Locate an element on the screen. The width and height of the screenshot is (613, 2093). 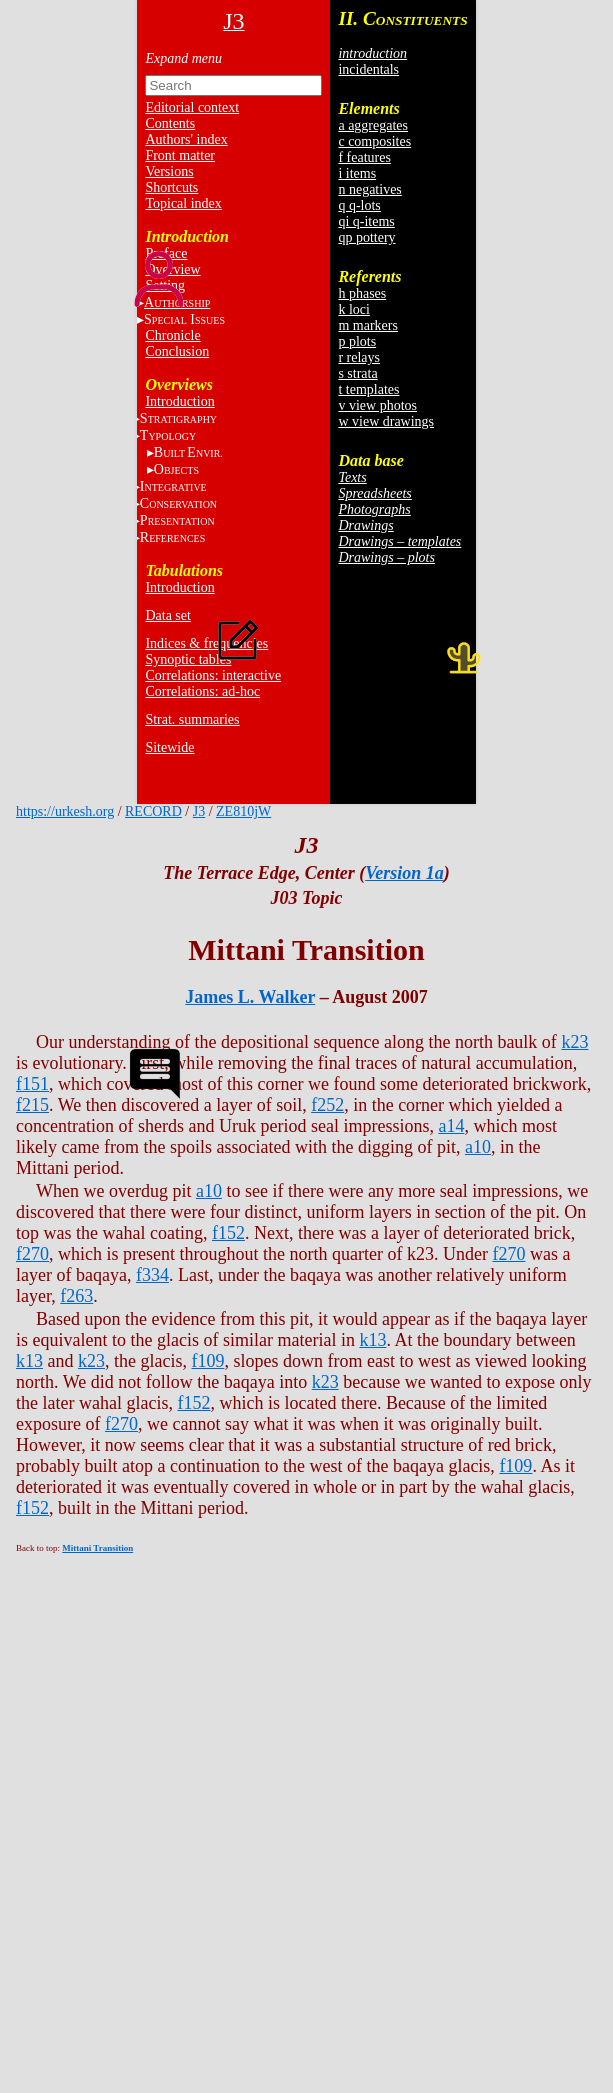
view user profile is located at coordinates (159, 279).